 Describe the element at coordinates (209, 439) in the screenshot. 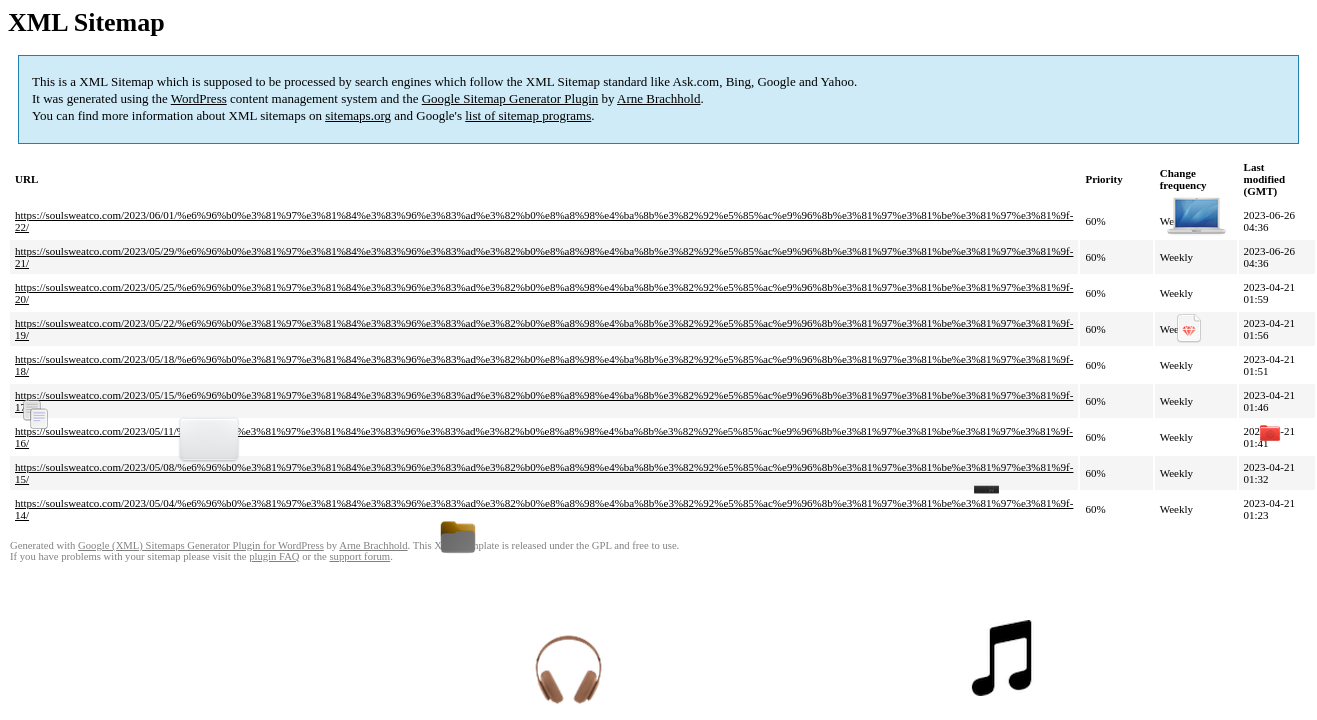

I see `external trackpad or touchpad device` at that location.